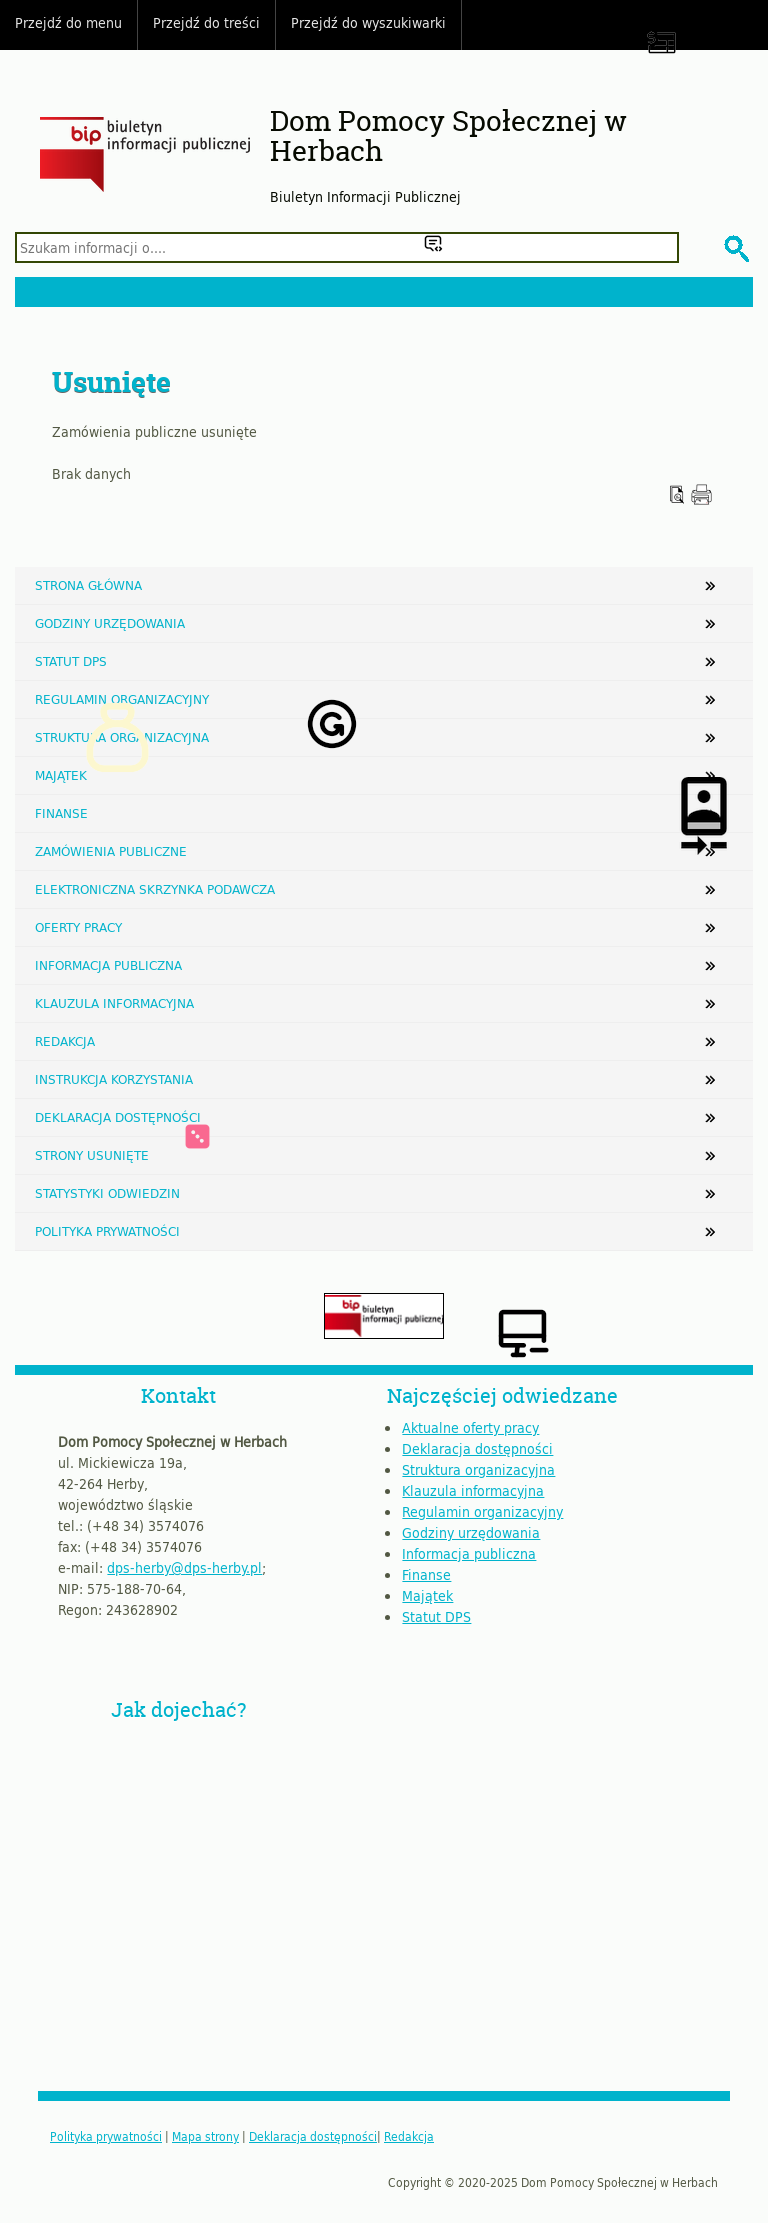 Image resolution: width=768 pixels, height=2223 pixels. I want to click on switch to front-facing camera, so click(704, 816).